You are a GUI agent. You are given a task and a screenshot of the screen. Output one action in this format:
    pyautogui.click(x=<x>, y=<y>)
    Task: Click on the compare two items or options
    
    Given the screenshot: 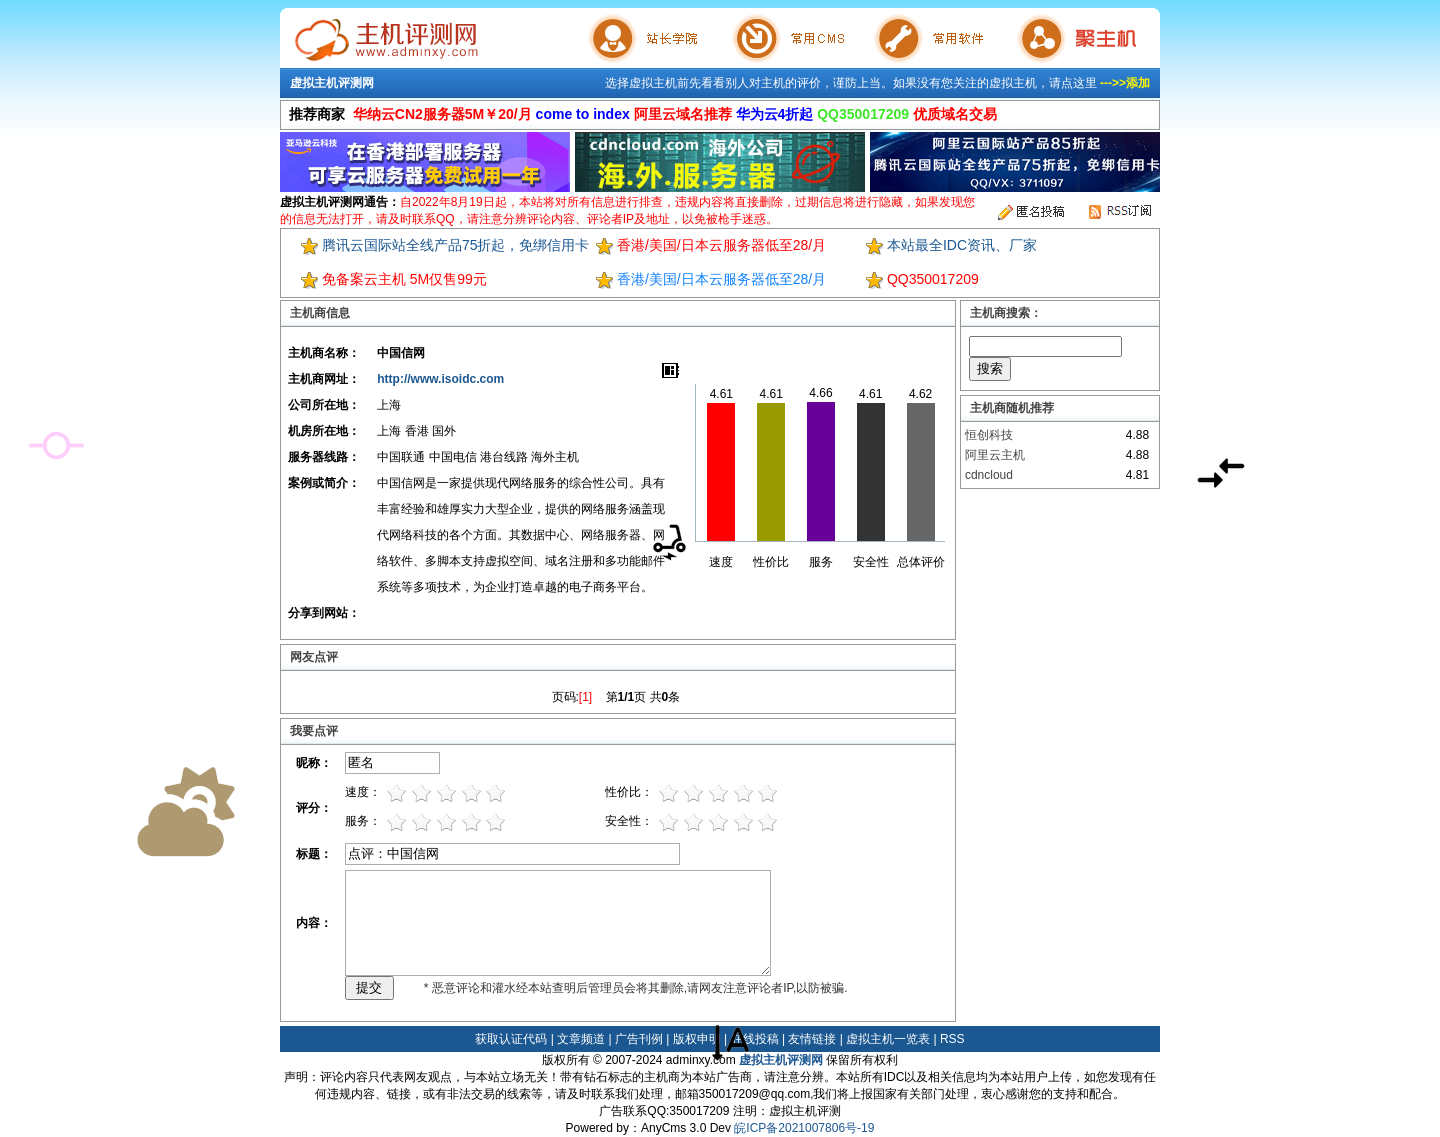 What is the action you would take?
    pyautogui.click(x=1221, y=473)
    